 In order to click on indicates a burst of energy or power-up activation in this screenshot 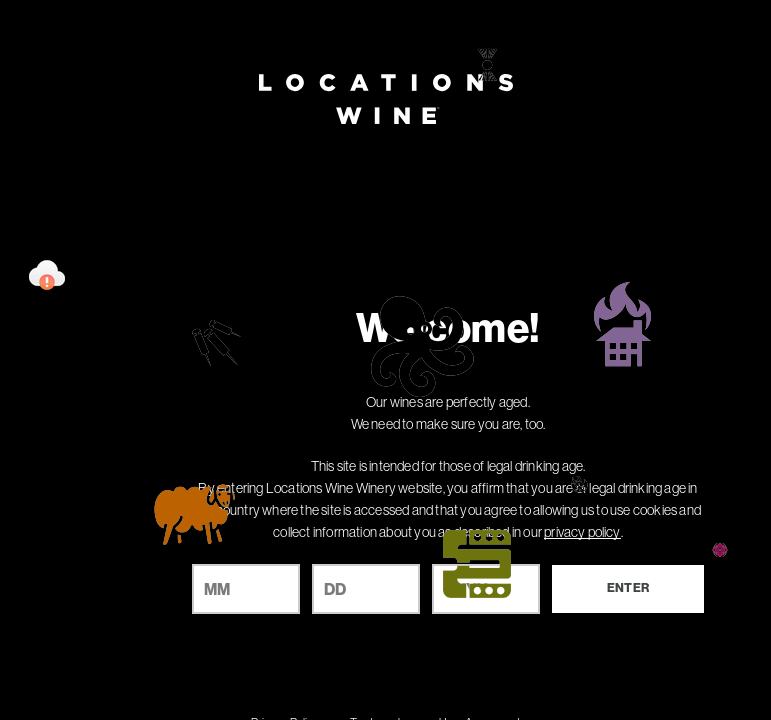, I will do `click(487, 65)`.